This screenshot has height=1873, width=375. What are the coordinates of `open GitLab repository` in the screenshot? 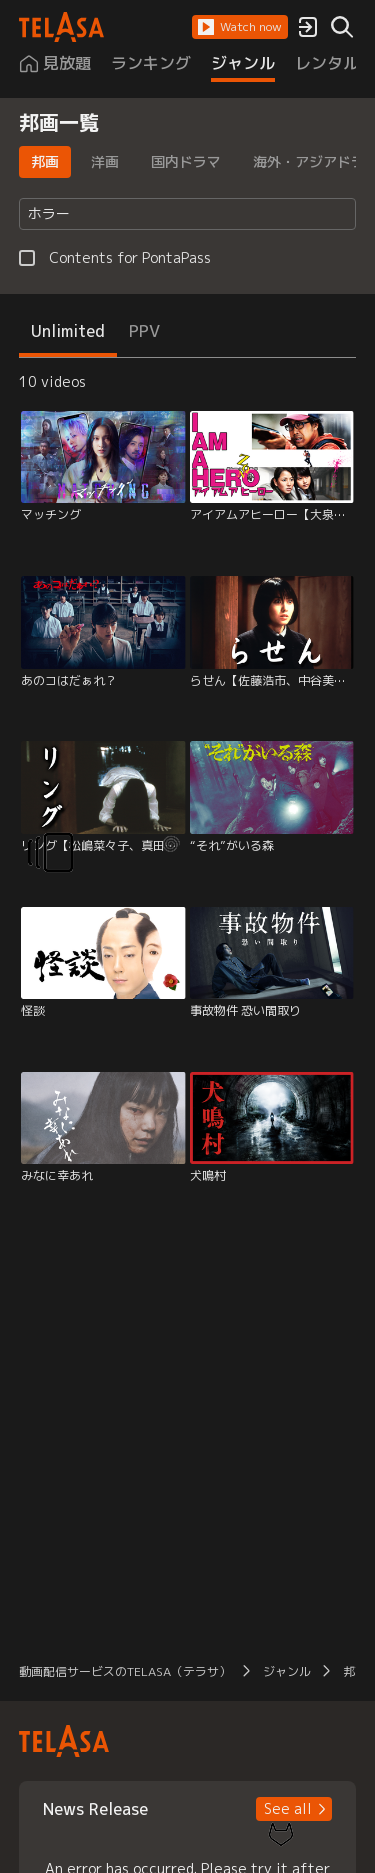 It's located at (281, 1834).